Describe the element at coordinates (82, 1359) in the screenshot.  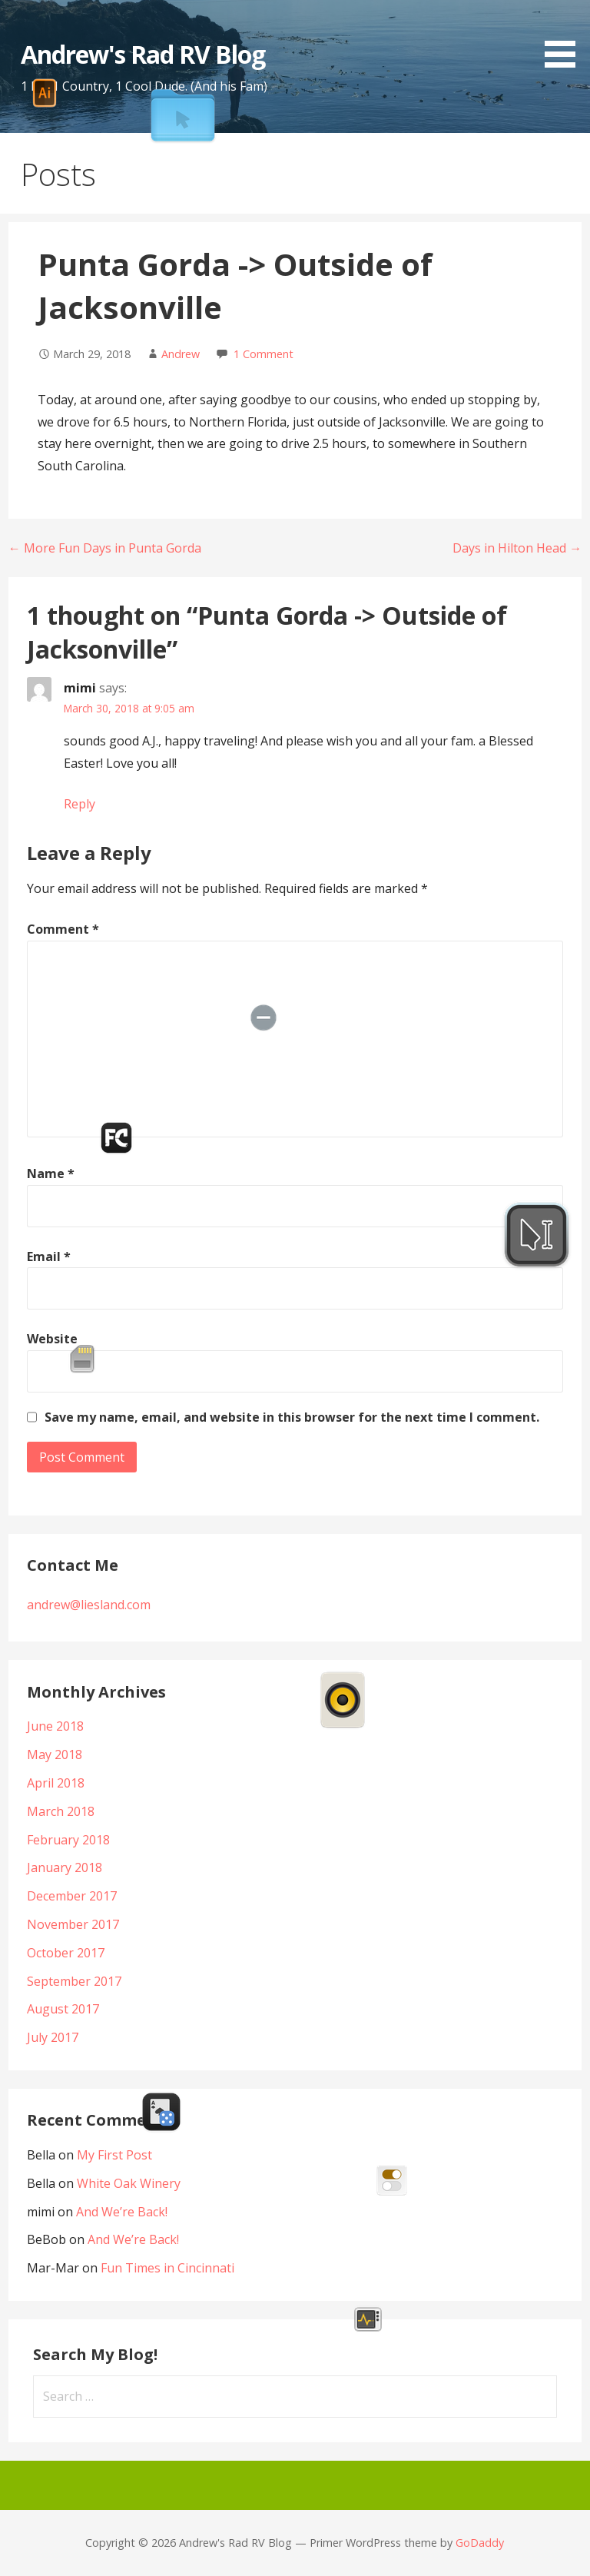
I see `access connected USB flash drive` at that location.